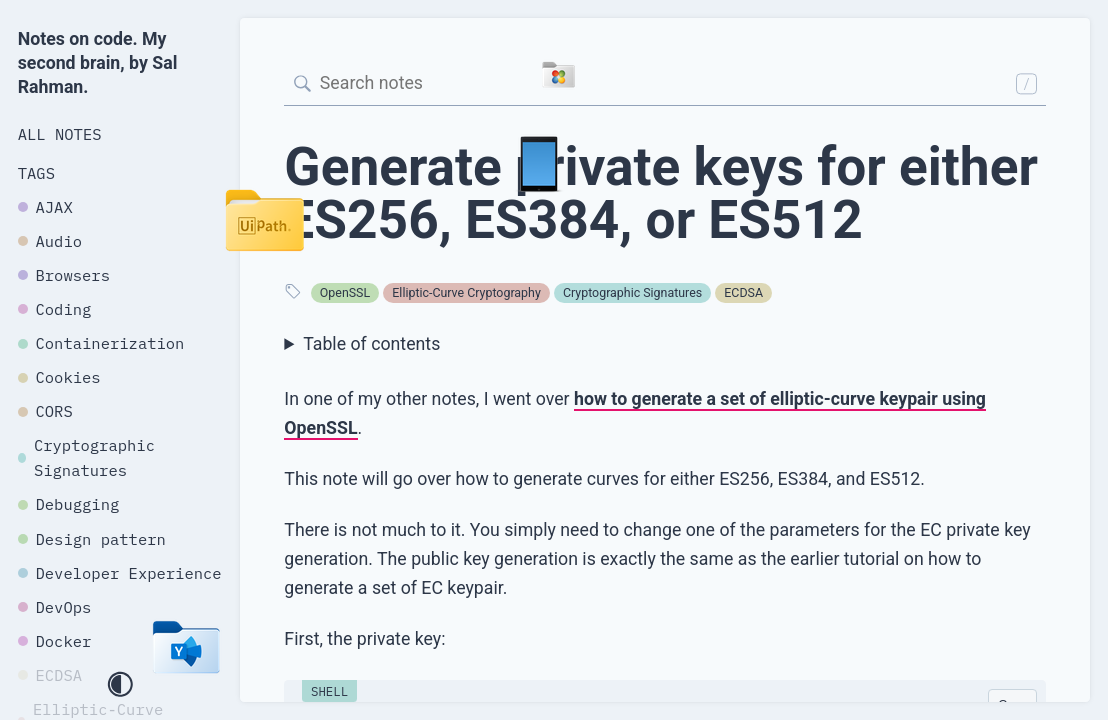 Image resolution: width=1108 pixels, height=720 pixels. Describe the element at coordinates (558, 75) in the screenshot. I see `open the Eleven Forum community folder` at that location.